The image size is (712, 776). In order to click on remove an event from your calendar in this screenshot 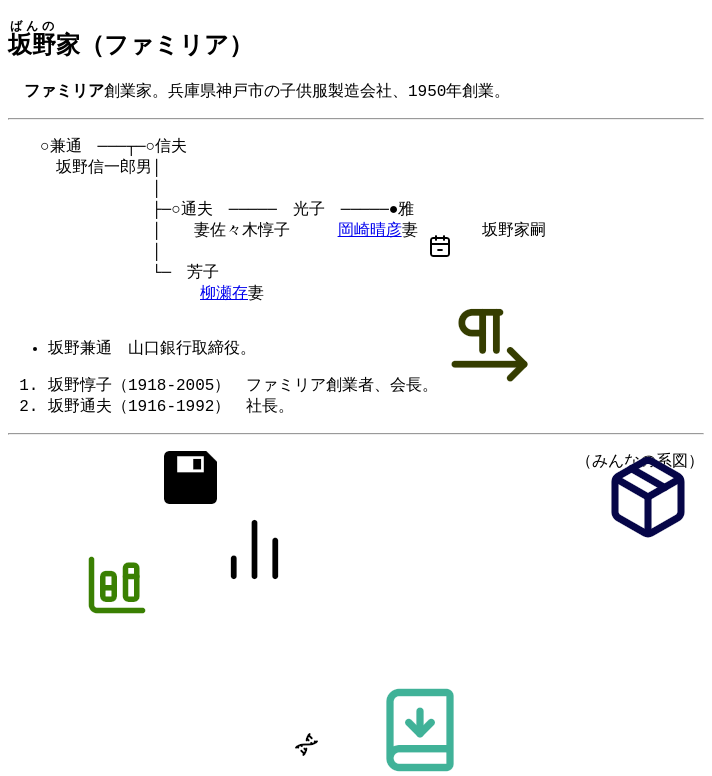, I will do `click(440, 246)`.